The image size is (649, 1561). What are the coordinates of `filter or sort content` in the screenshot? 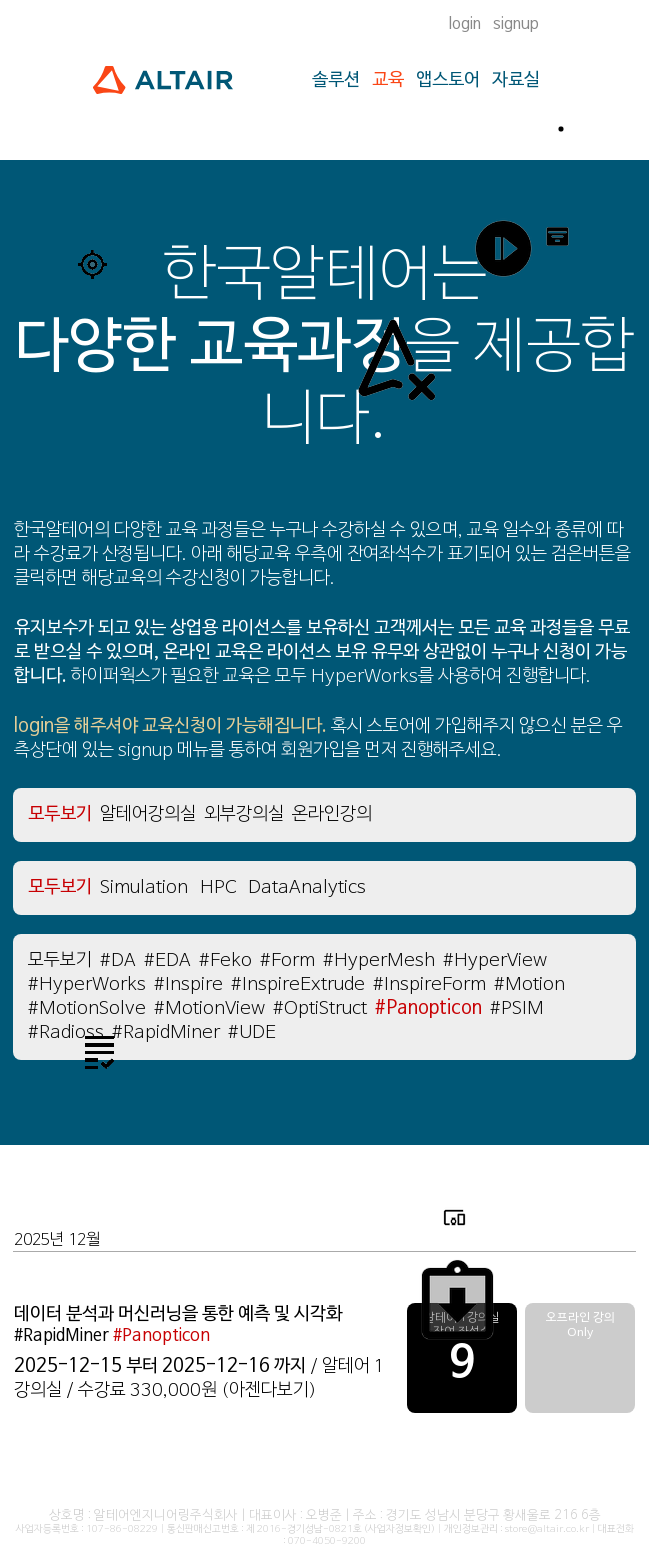 It's located at (557, 236).